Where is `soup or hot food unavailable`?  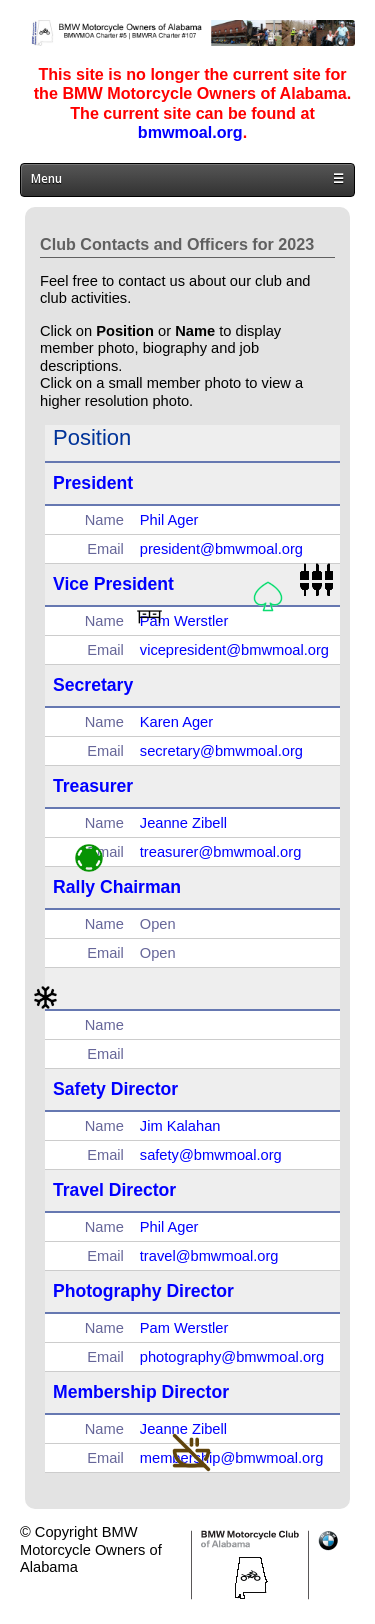
soup or hot food unavailable is located at coordinates (191, 1452).